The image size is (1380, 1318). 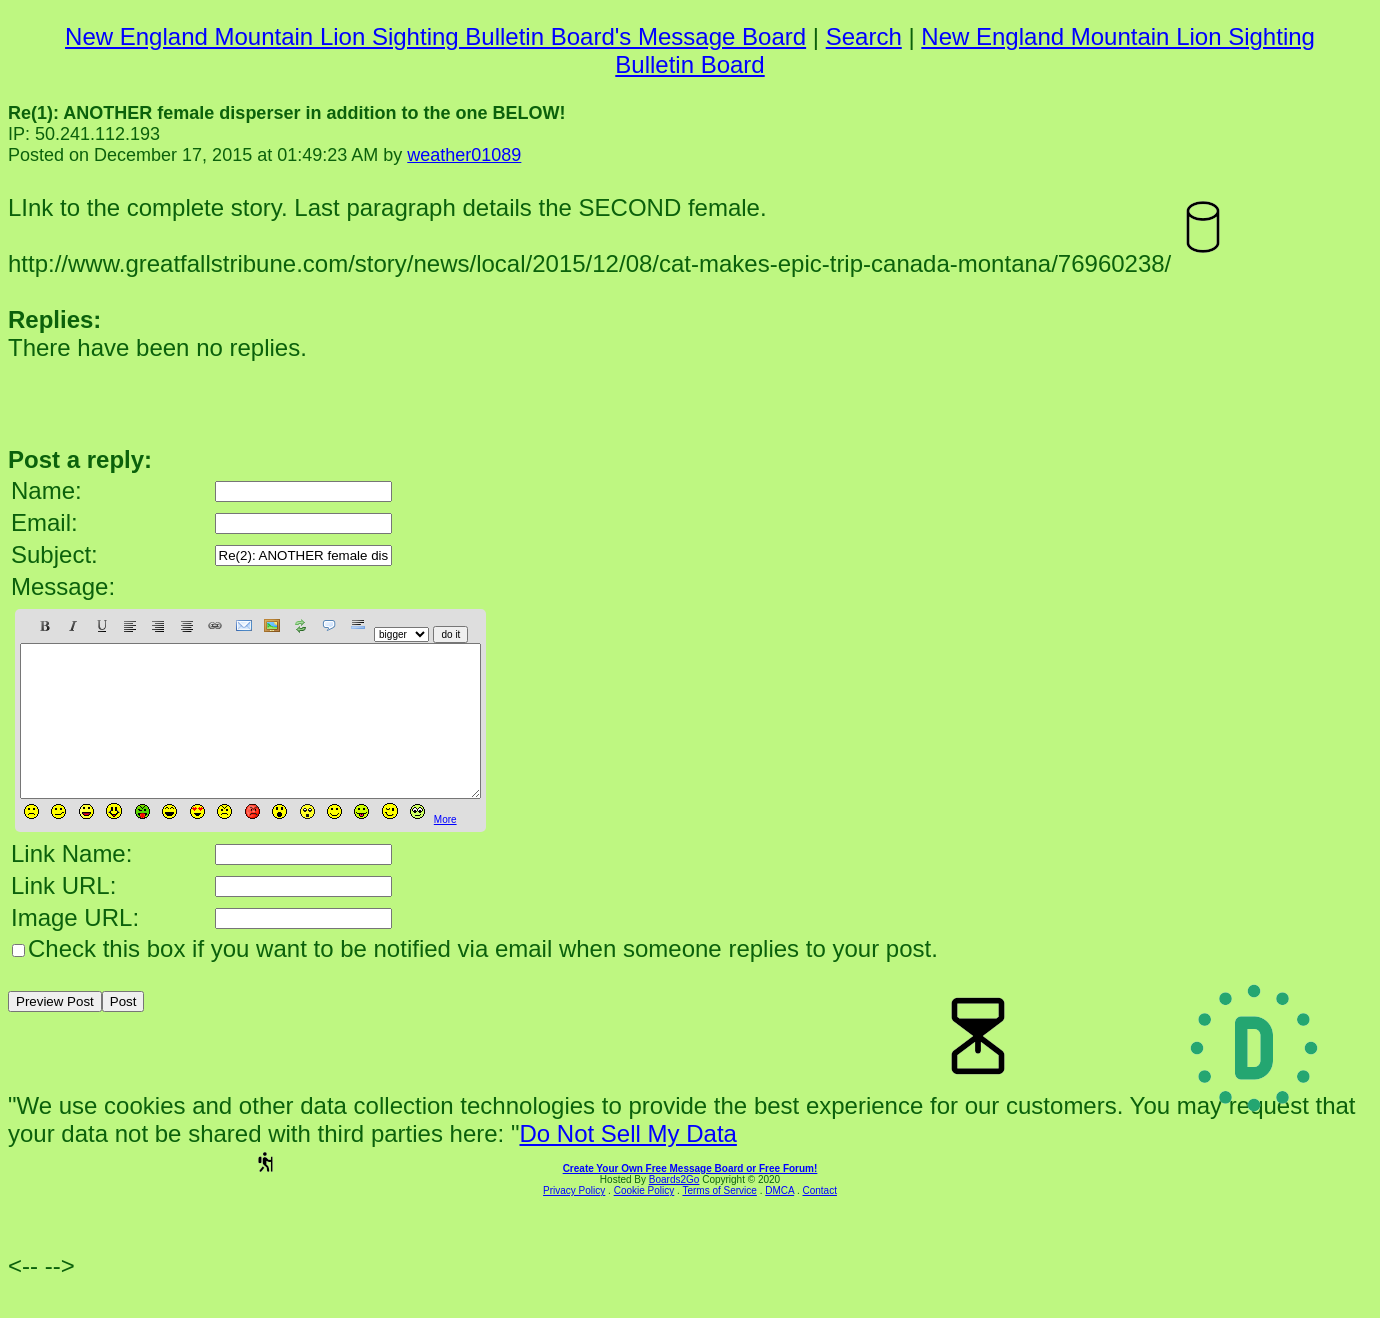 I want to click on database or data storage, so click(x=1203, y=227).